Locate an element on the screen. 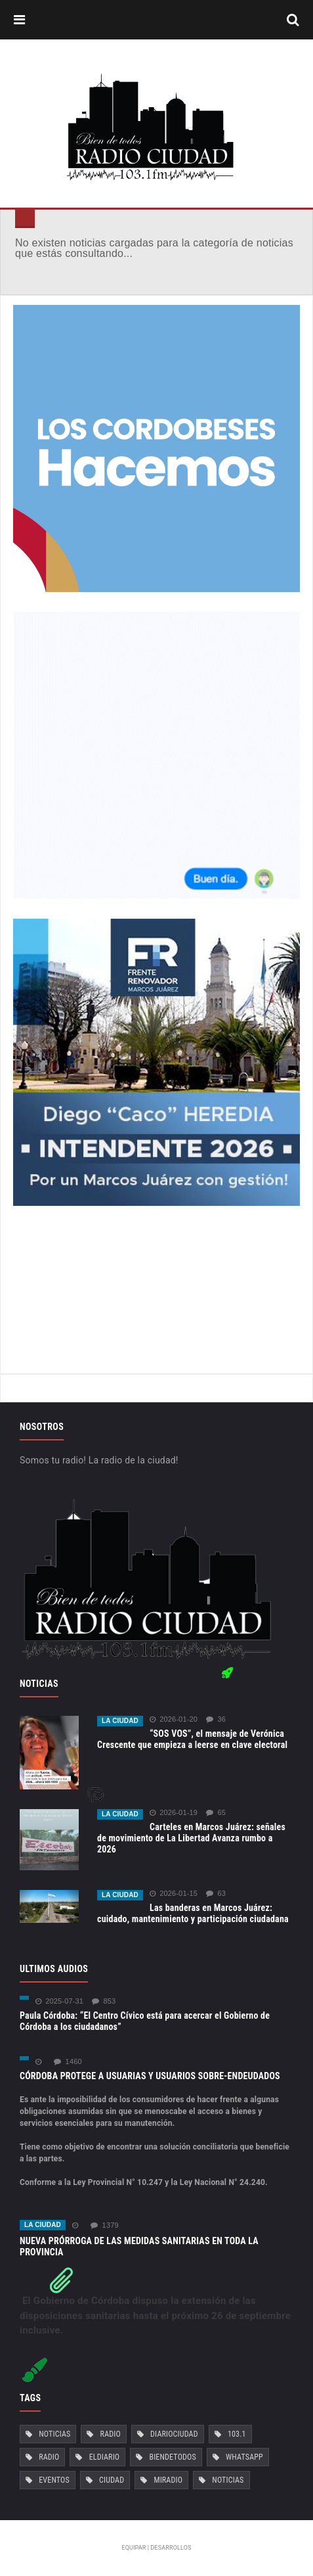  attach a file to your message is located at coordinates (62, 2280).